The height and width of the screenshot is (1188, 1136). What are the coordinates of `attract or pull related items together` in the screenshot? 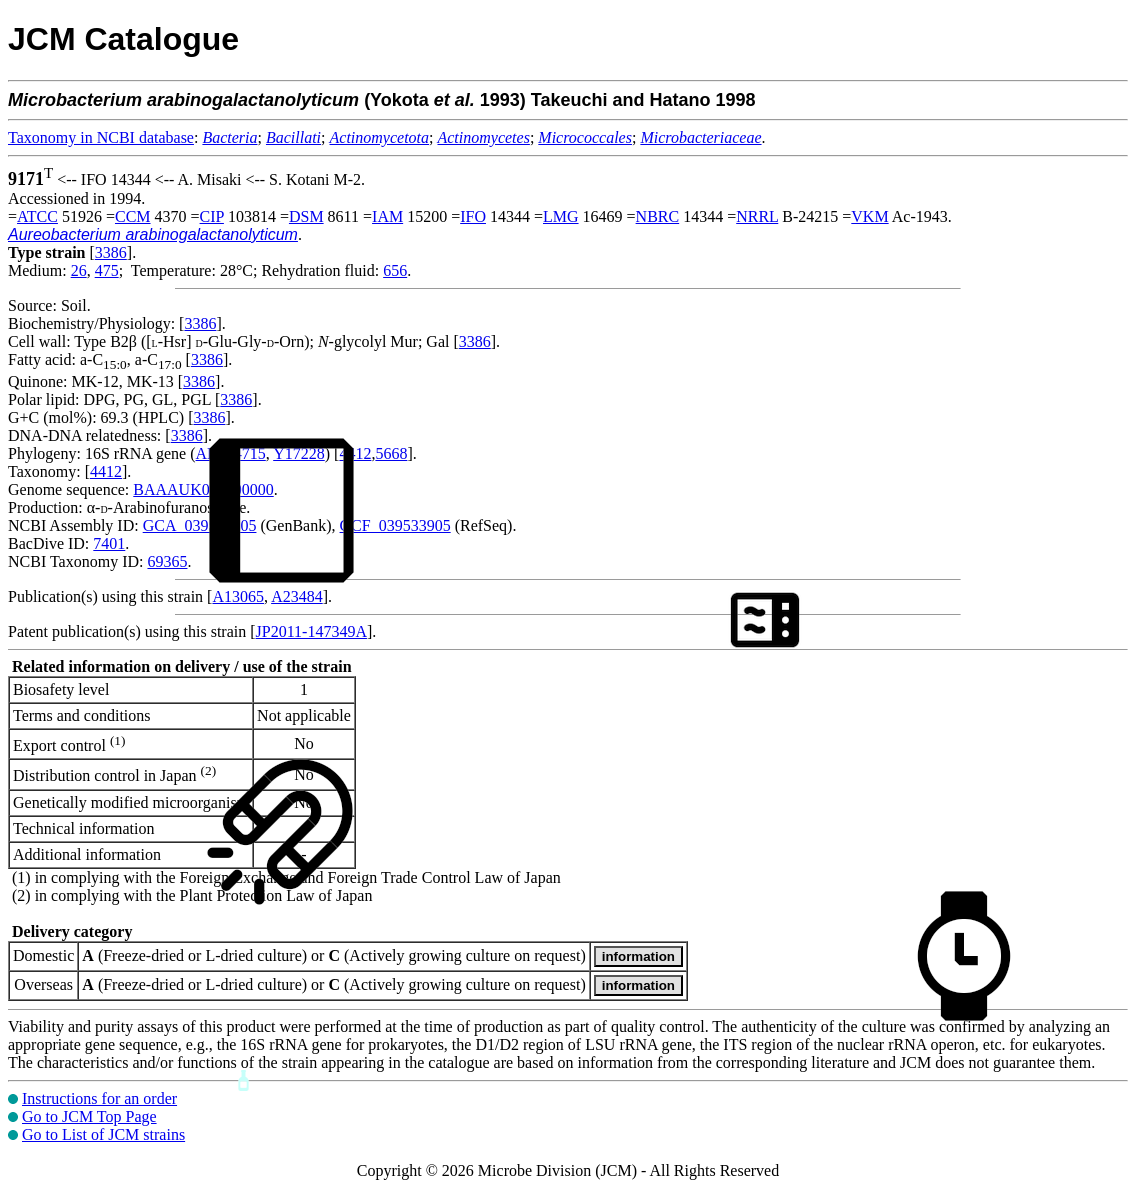 It's located at (280, 832).